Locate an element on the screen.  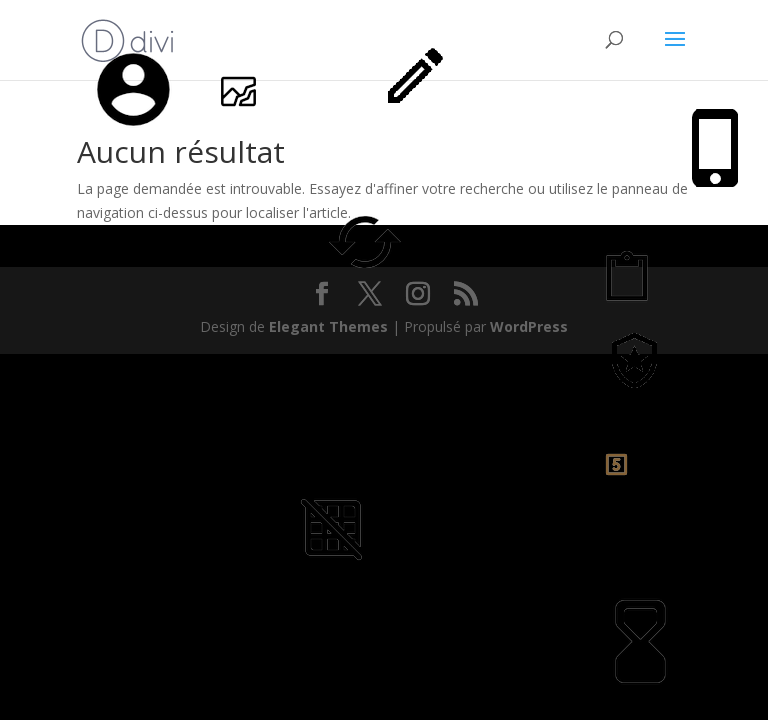
refresh or reload content is located at coordinates (365, 242).